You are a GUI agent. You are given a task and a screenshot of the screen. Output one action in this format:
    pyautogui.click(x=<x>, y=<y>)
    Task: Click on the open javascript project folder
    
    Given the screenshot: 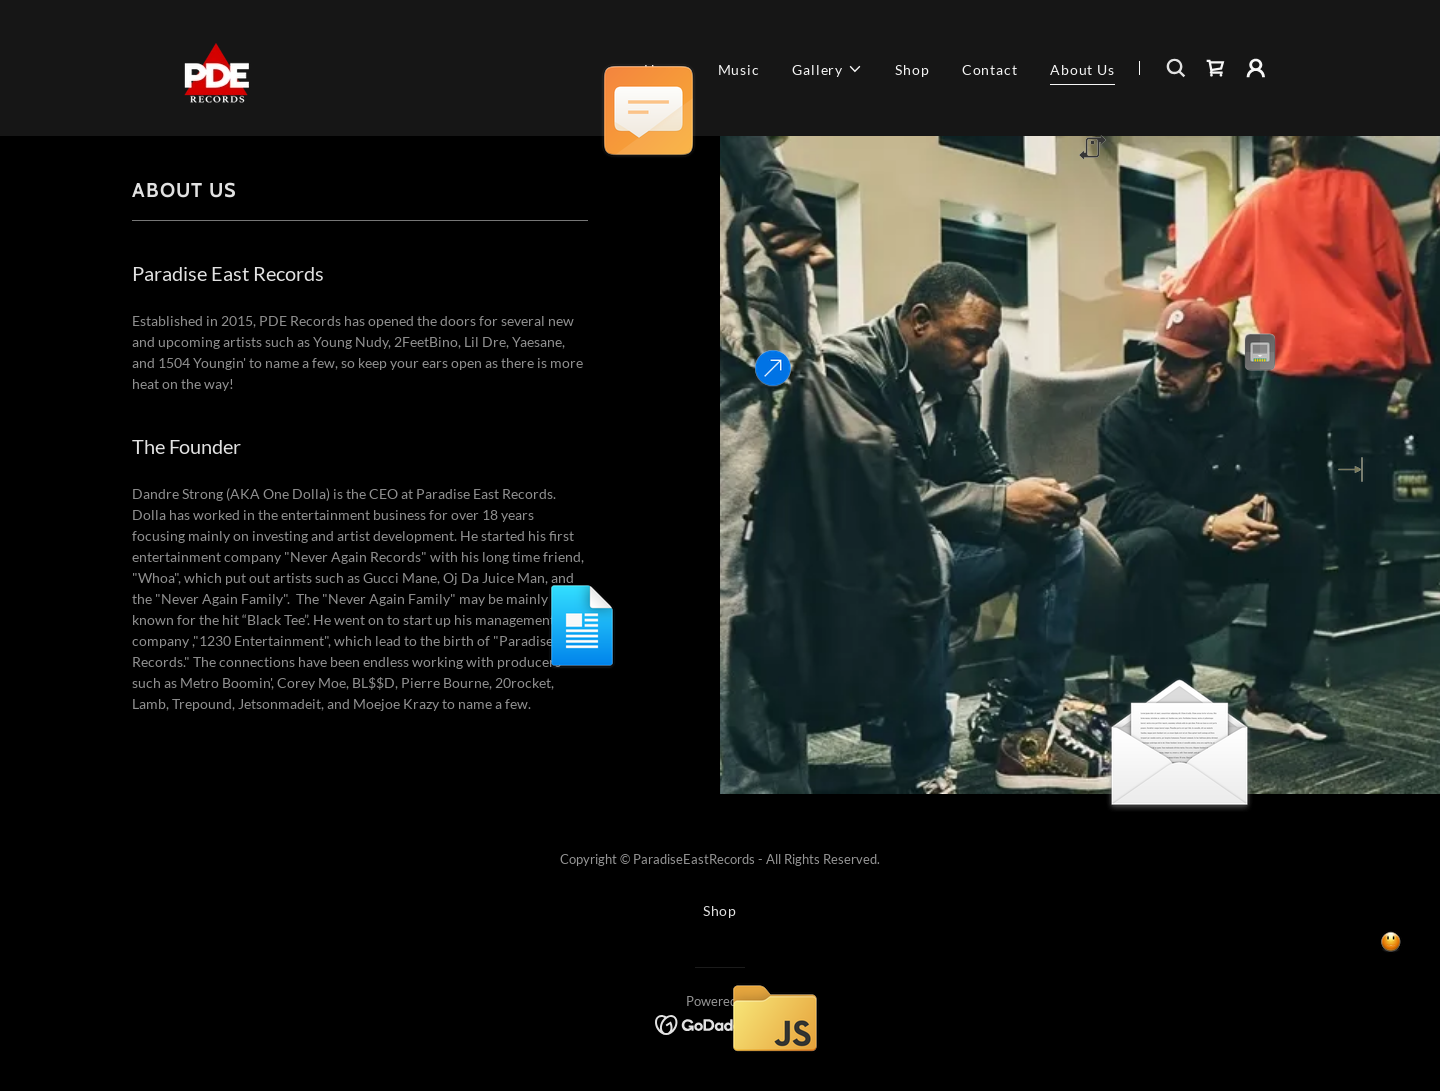 What is the action you would take?
    pyautogui.click(x=774, y=1020)
    